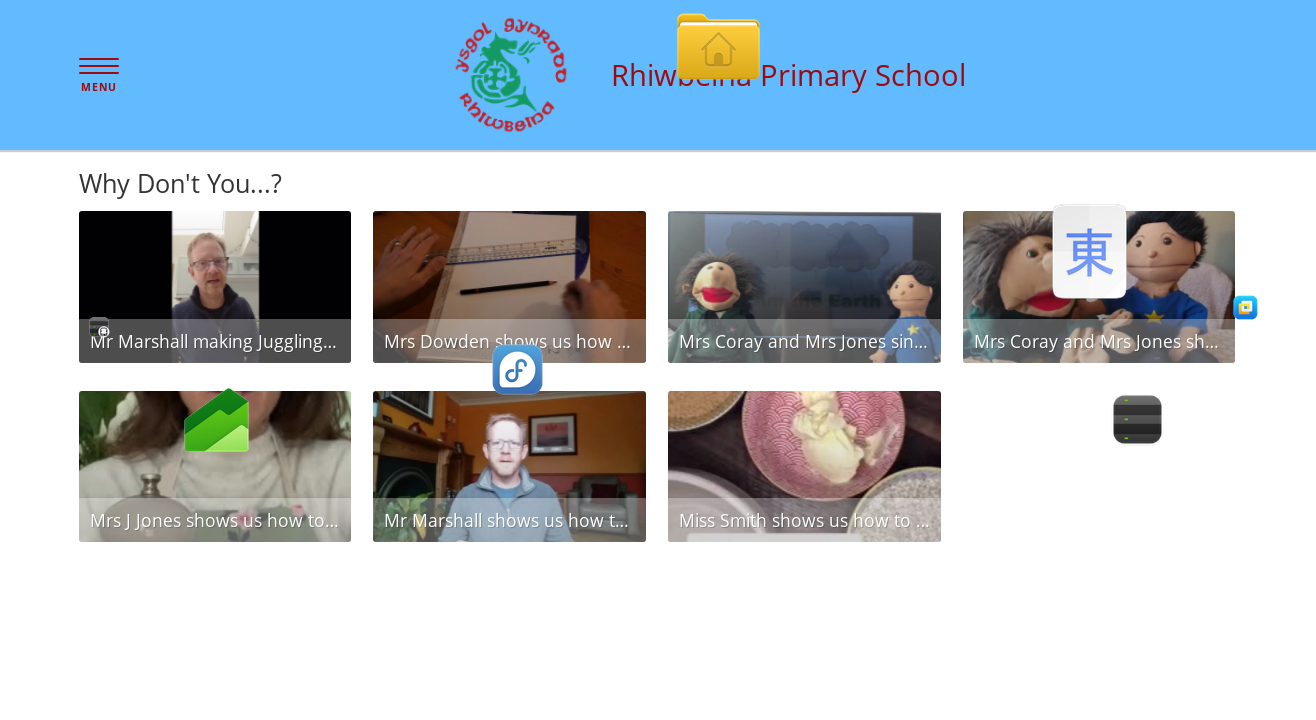  Describe the element at coordinates (1089, 251) in the screenshot. I see `launch the mahjongg tile matching game` at that location.